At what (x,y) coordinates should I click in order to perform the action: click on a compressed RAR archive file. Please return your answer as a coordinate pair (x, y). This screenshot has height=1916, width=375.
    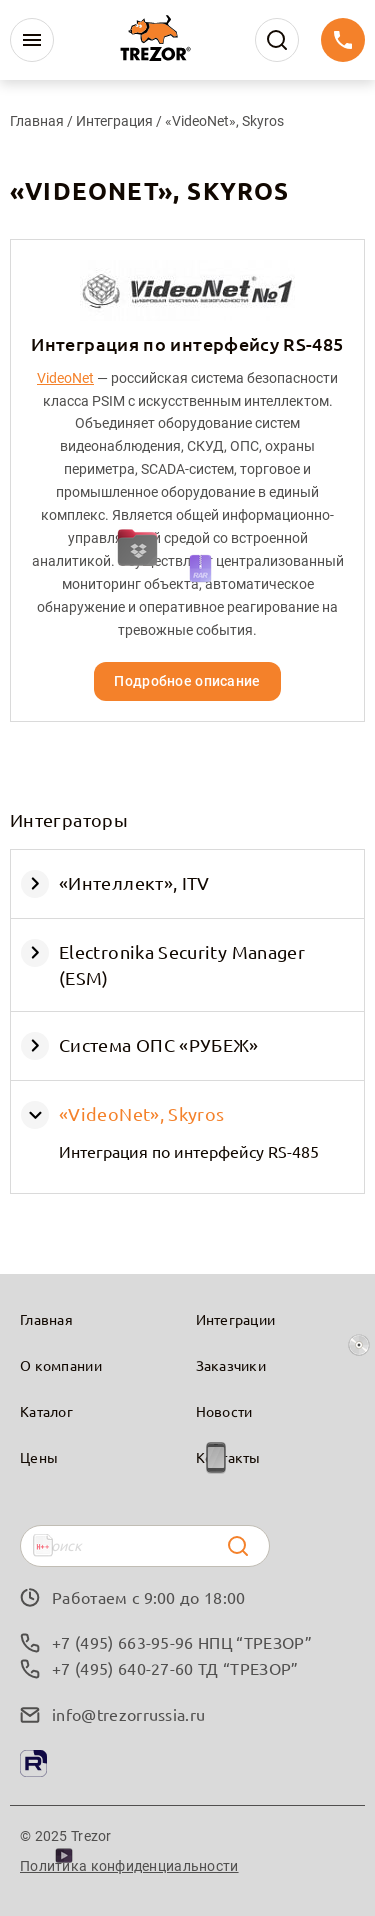
    Looking at the image, I should click on (200, 568).